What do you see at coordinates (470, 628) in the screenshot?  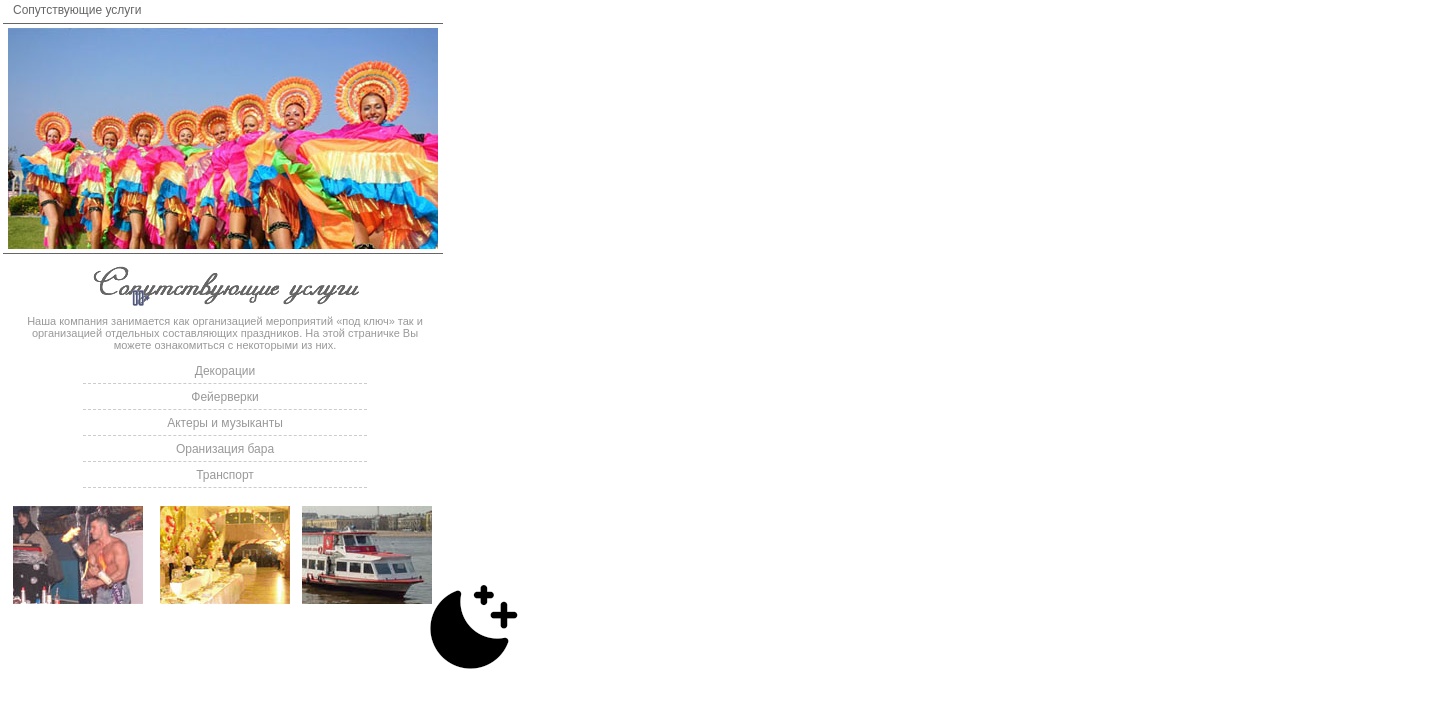 I see `toggle dark mode or night theme` at bounding box center [470, 628].